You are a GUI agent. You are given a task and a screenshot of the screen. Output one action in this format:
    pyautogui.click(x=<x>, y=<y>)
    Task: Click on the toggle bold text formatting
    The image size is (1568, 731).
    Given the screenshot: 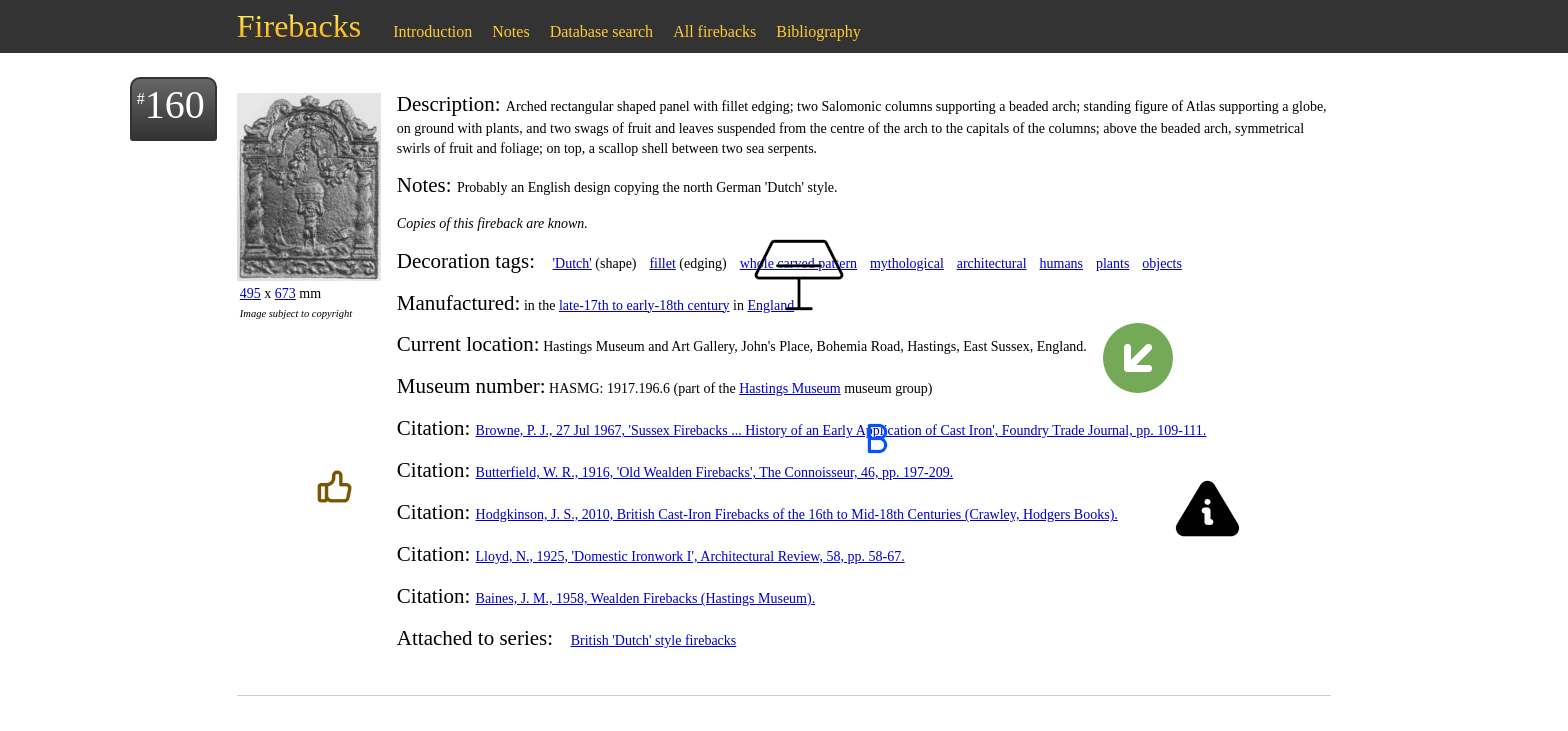 What is the action you would take?
    pyautogui.click(x=877, y=438)
    